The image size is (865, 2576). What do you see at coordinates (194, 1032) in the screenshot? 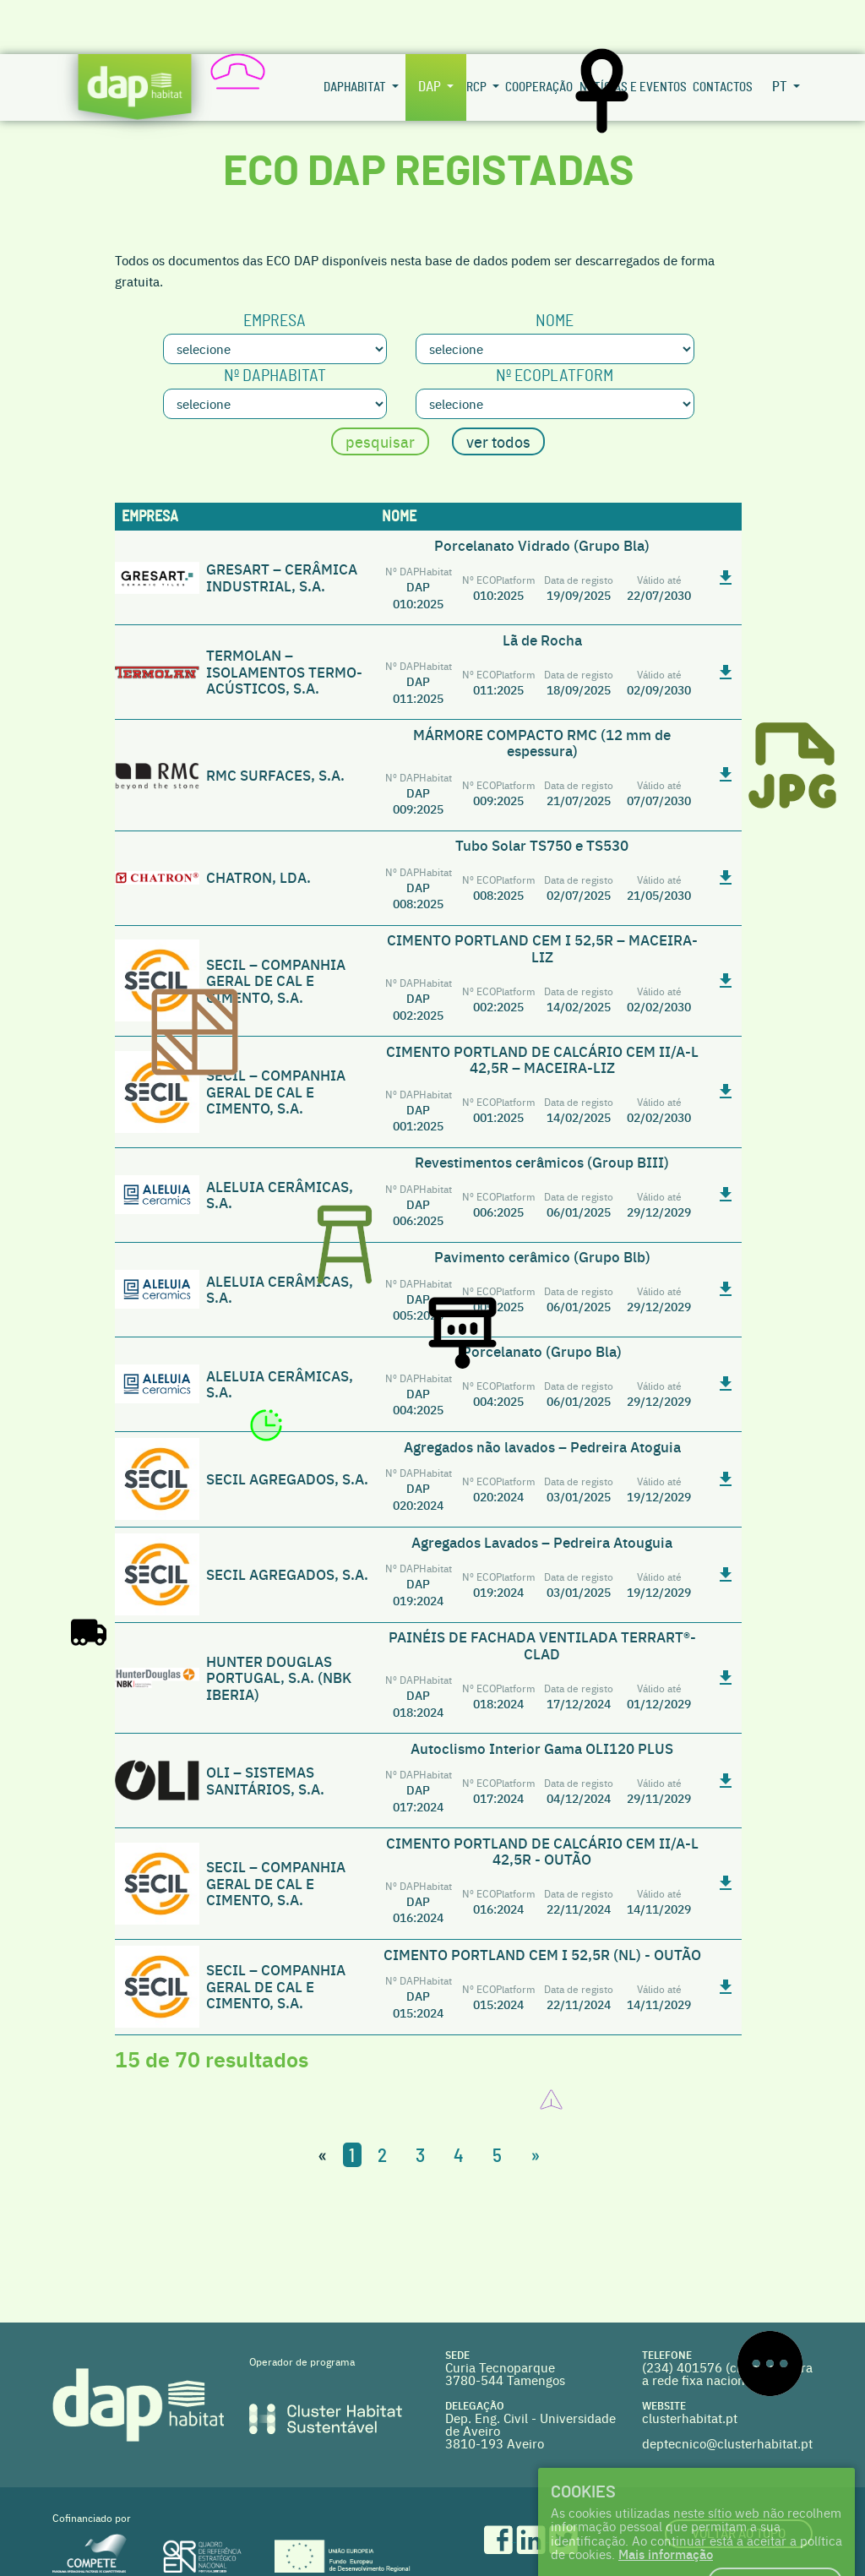
I see `indicates transparency in image editing` at bounding box center [194, 1032].